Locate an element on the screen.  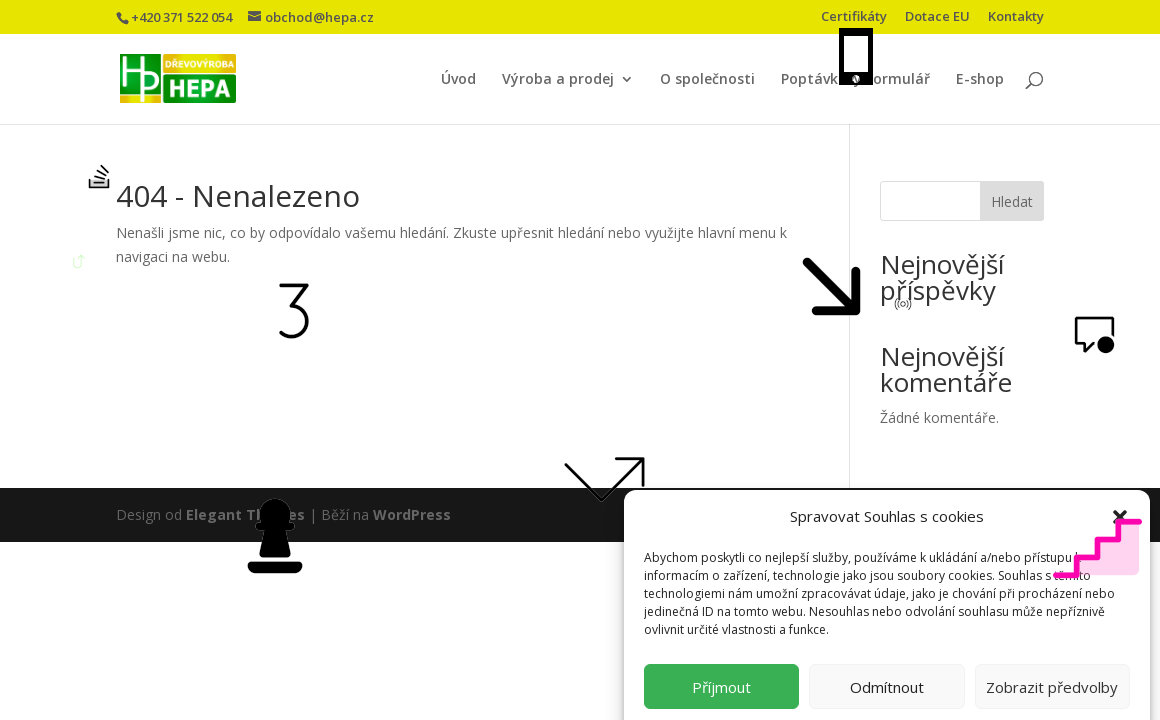
start a live broadcast or stream is located at coordinates (903, 304).